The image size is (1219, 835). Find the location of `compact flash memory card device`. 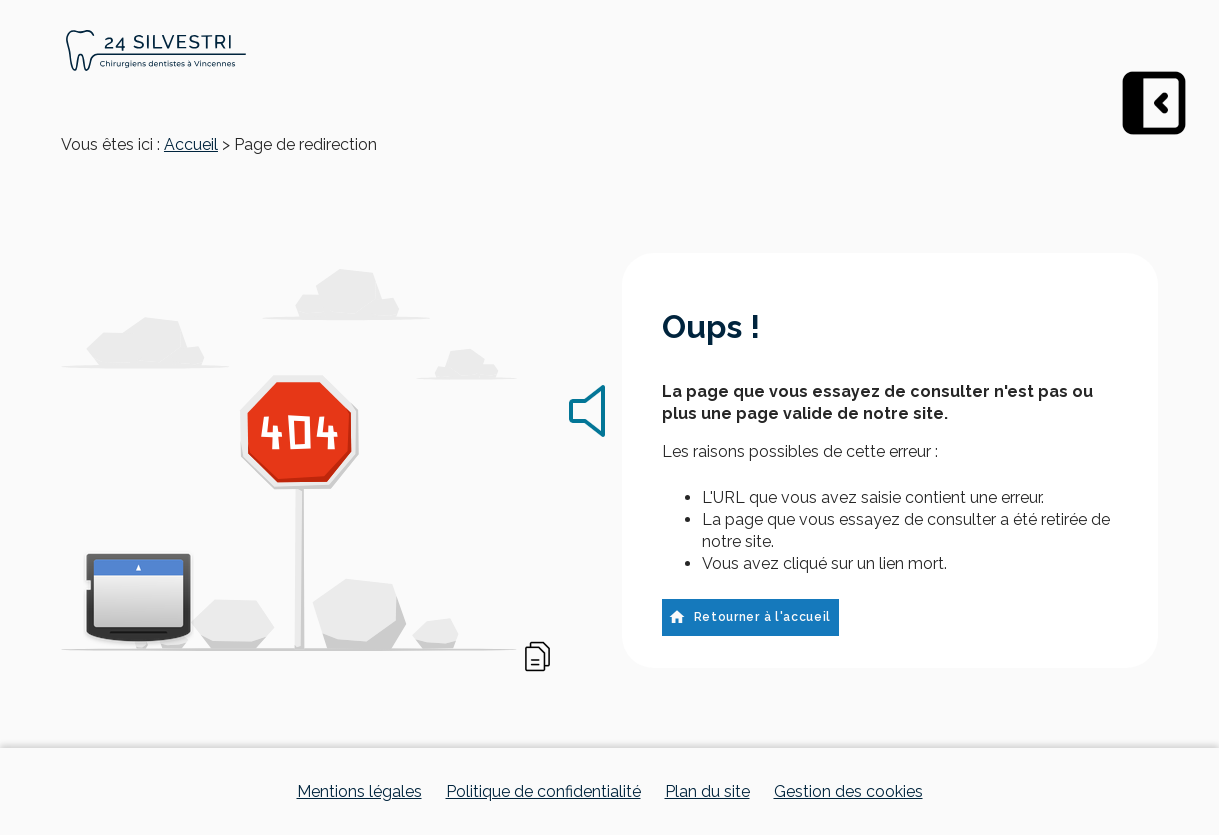

compact flash memory card device is located at coordinates (138, 598).